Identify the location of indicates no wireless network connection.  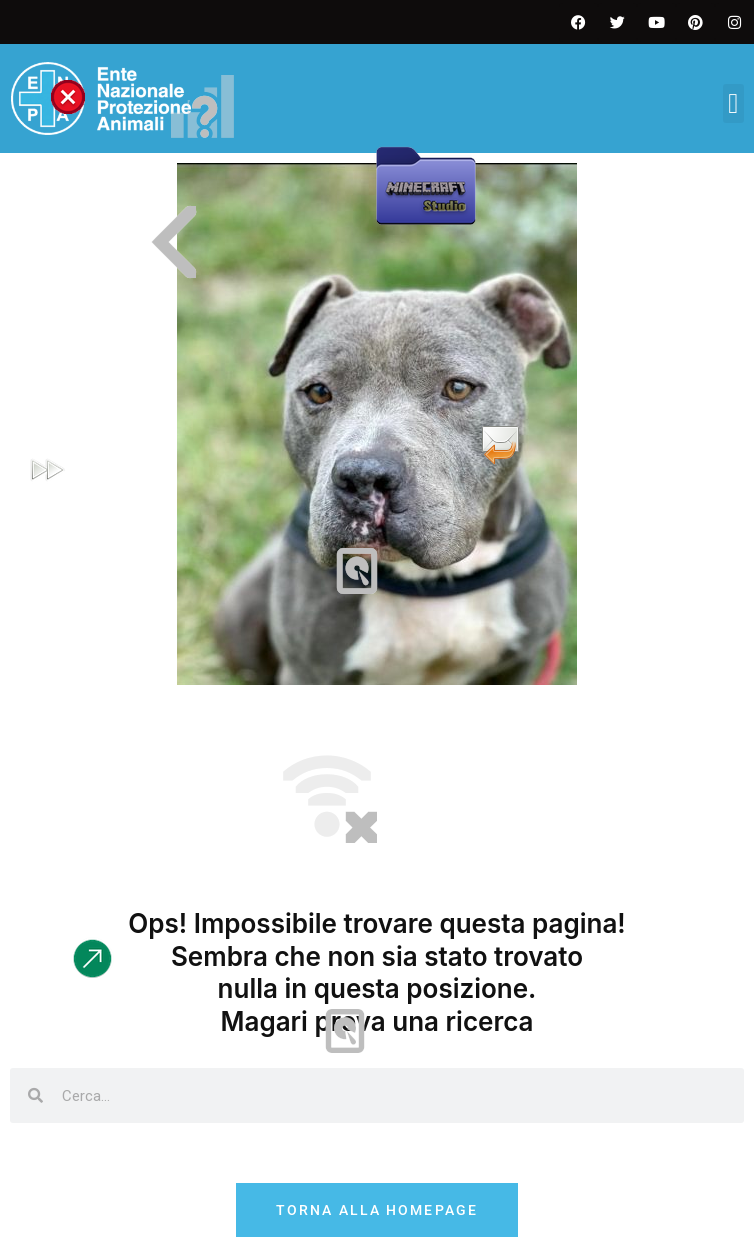
(327, 793).